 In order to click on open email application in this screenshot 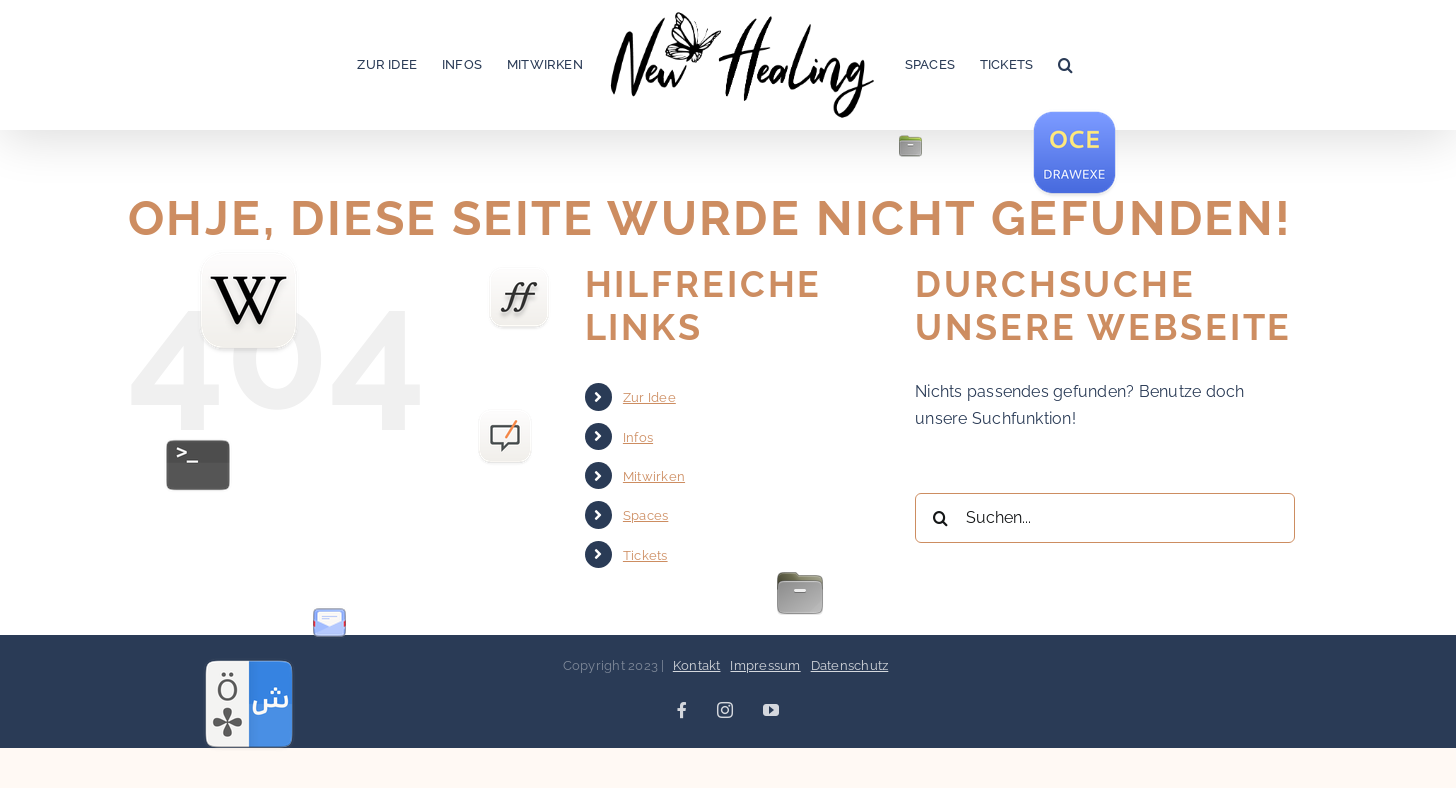, I will do `click(329, 622)`.